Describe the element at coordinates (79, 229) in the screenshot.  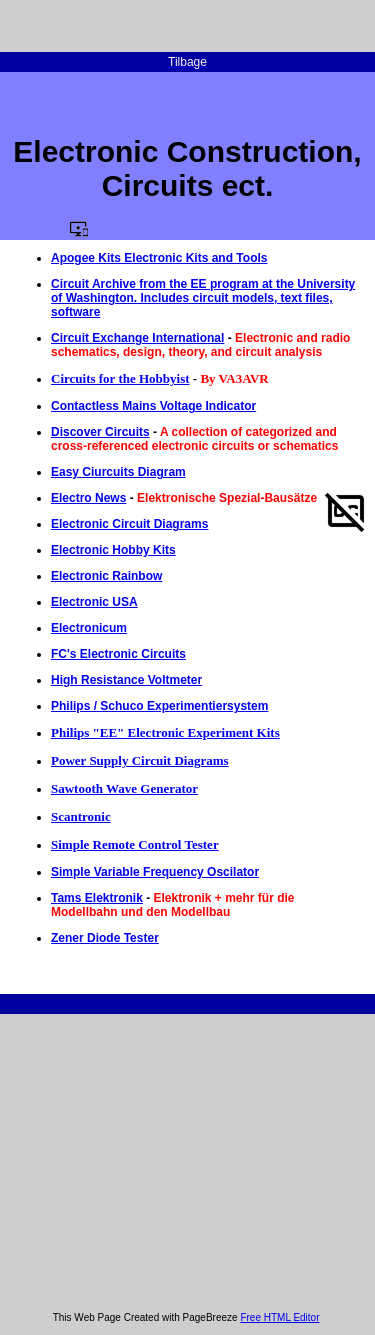
I see `view important or starred devices` at that location.